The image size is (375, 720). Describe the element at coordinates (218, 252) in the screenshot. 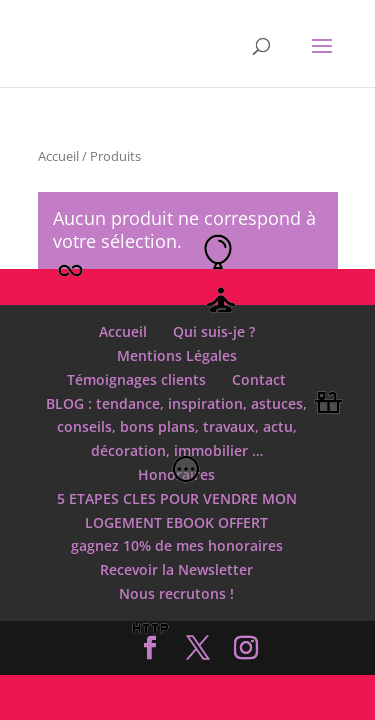

I see `indicates a celebration or birthday event` at that location.